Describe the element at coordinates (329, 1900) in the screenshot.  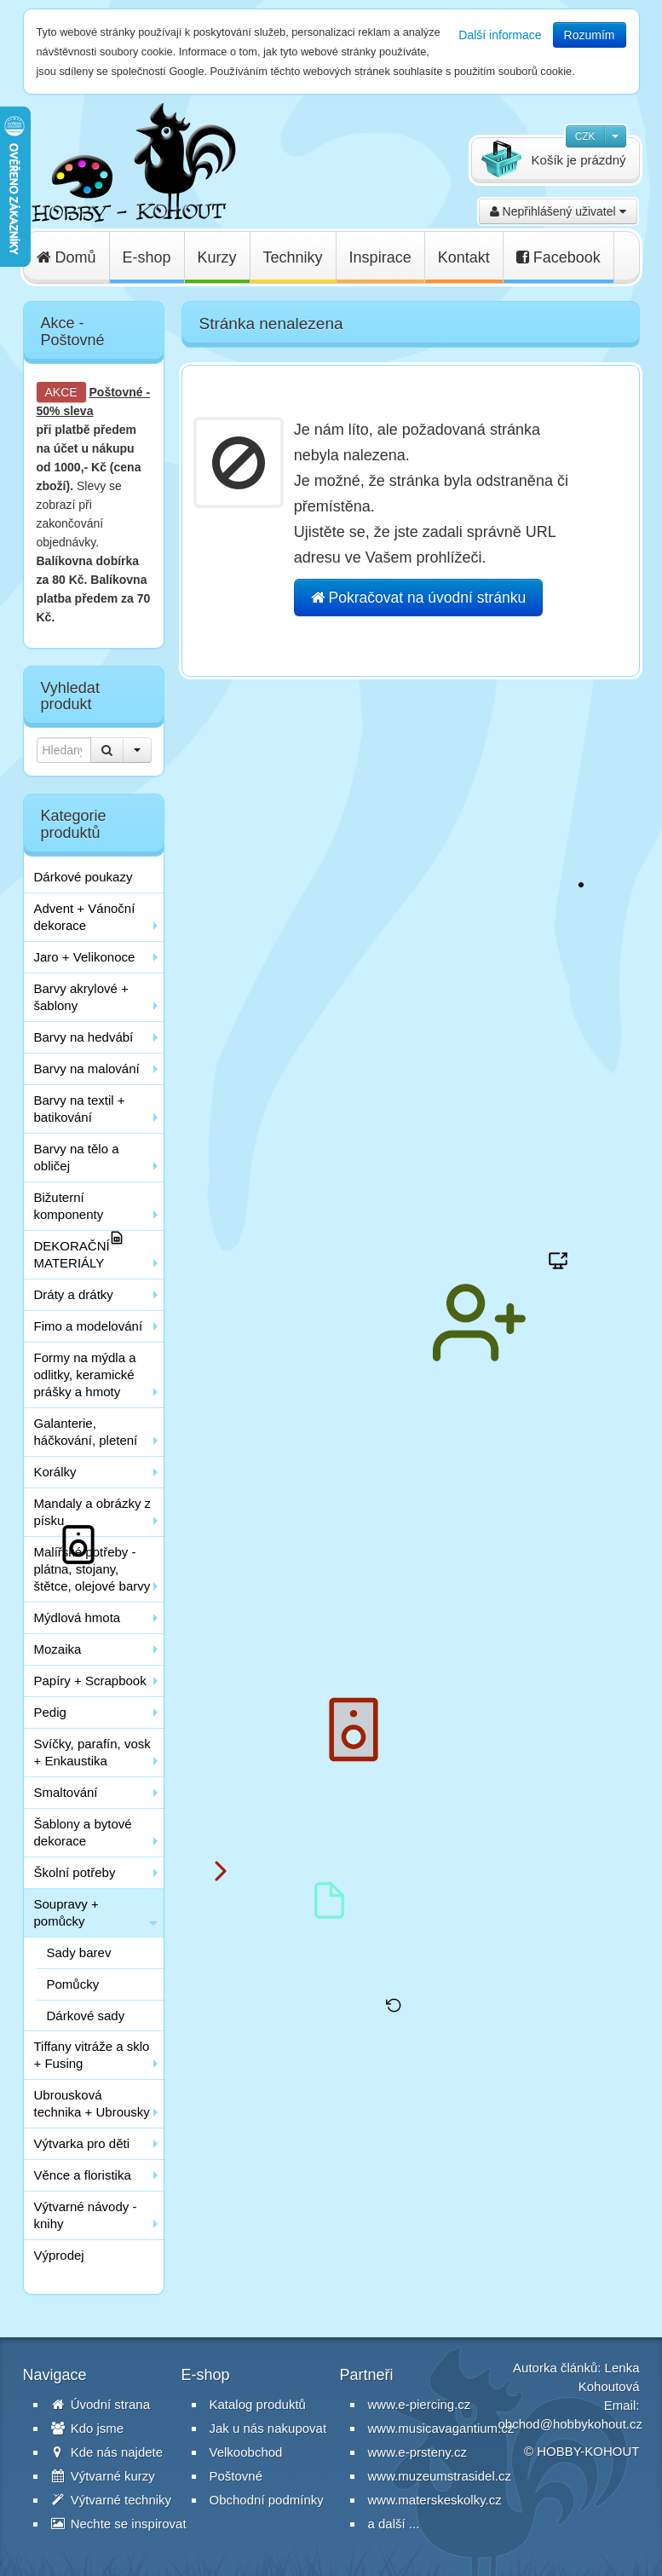
I see `view or open a file` at that location.